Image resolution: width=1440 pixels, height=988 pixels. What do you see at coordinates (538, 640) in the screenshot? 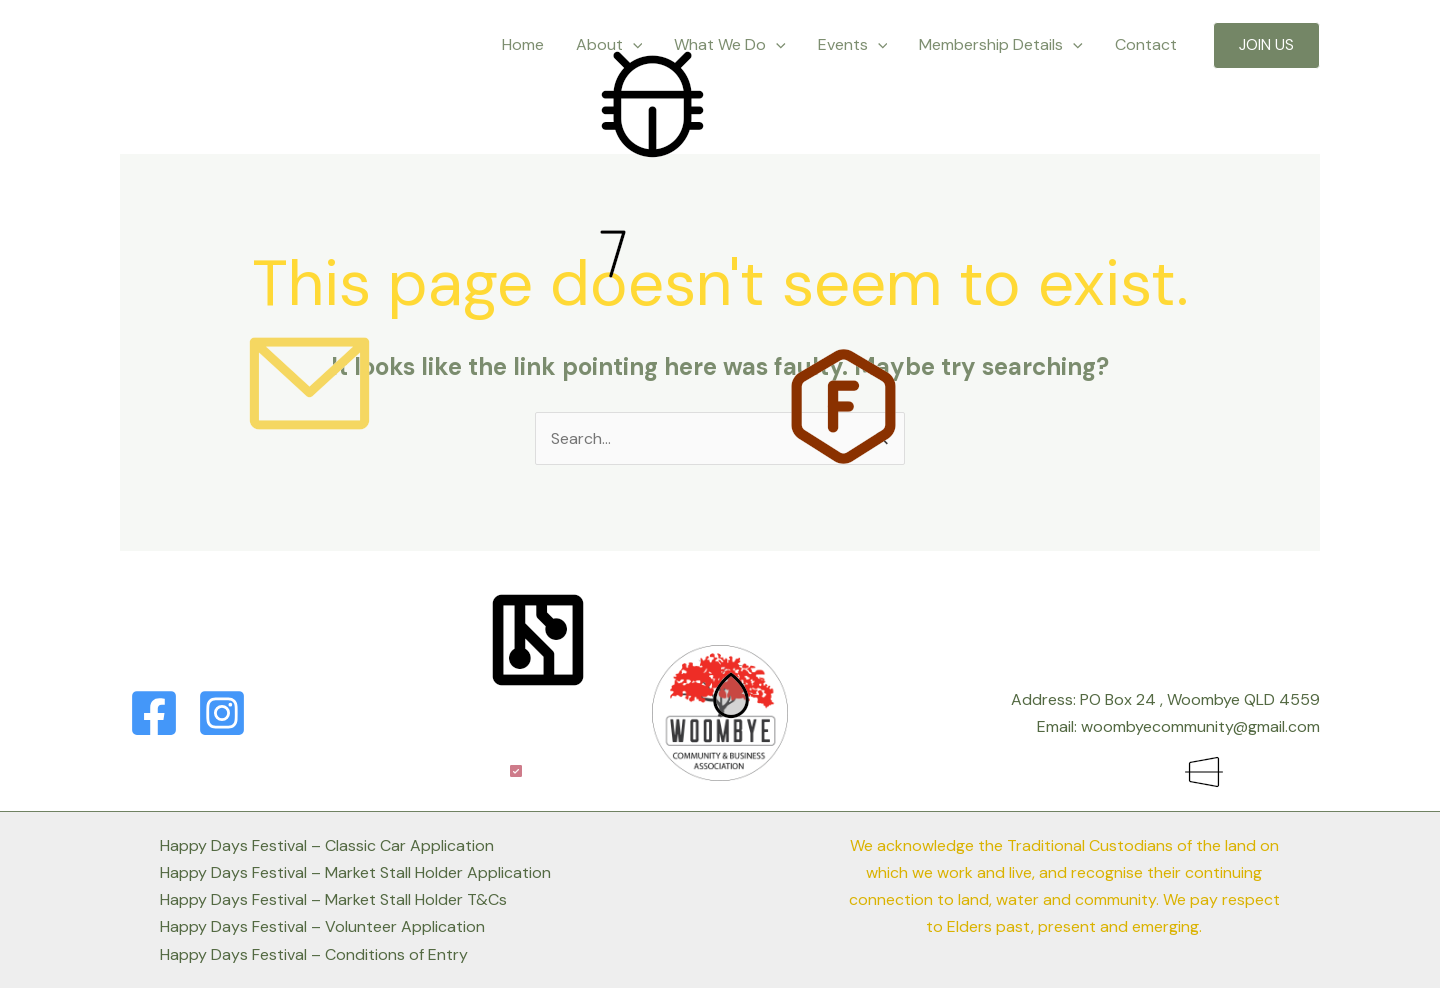
I see `access circuit or hardware settings` at bounding box center [538, 640].